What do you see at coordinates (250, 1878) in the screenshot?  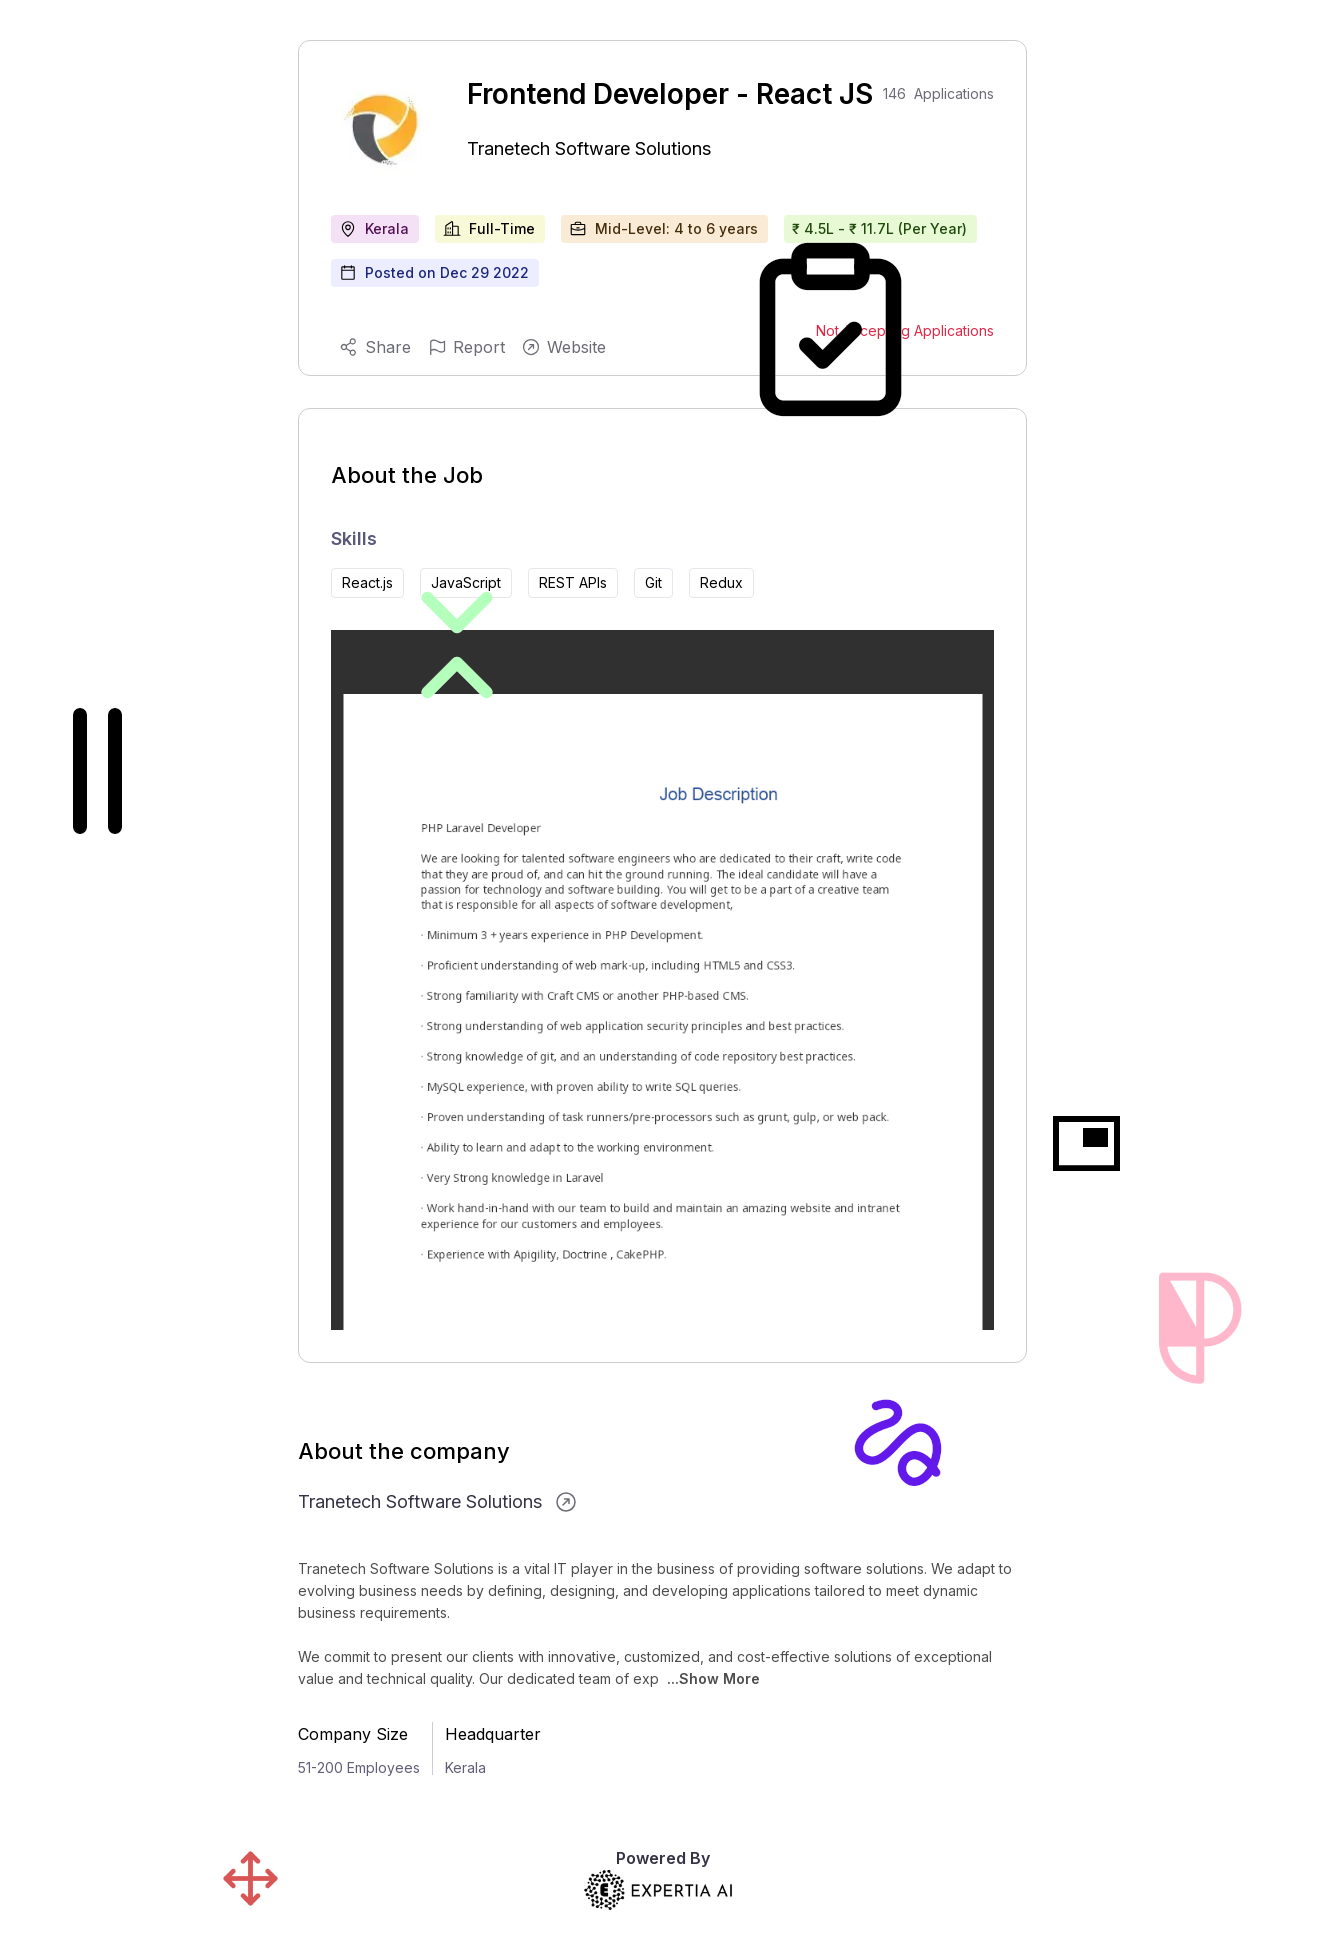 I see `move or reposition an element` at bounding box center [250, 1878].